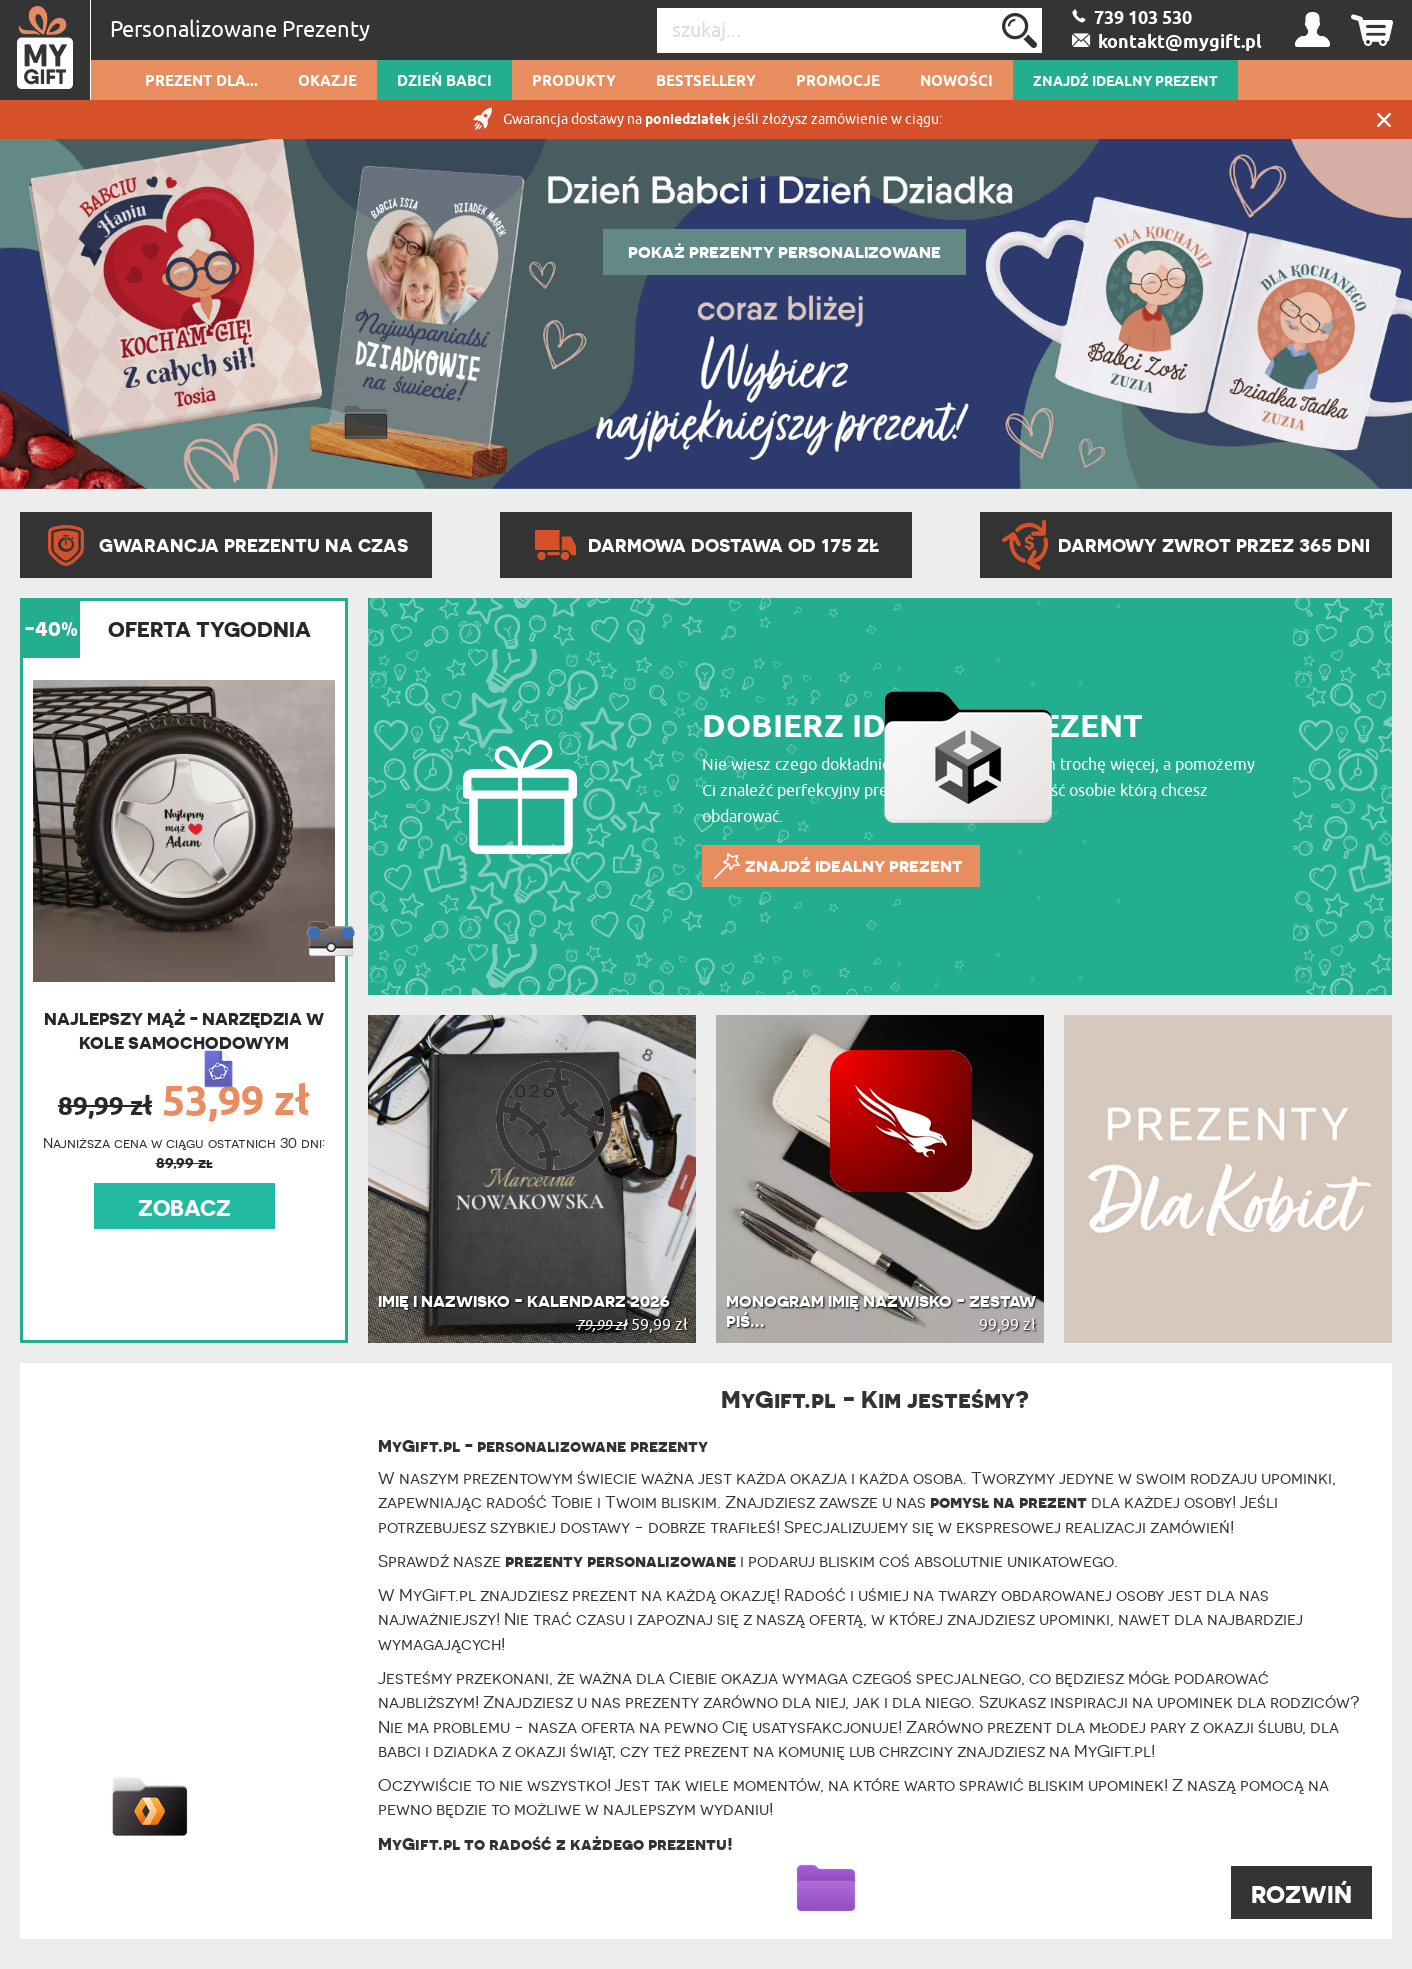 This screenshot has width=1412, height=1969. What do you see at coordinates (826, 1888) in the screenshot?
I see `open folder containing files` at bounding box center [826, 1888].